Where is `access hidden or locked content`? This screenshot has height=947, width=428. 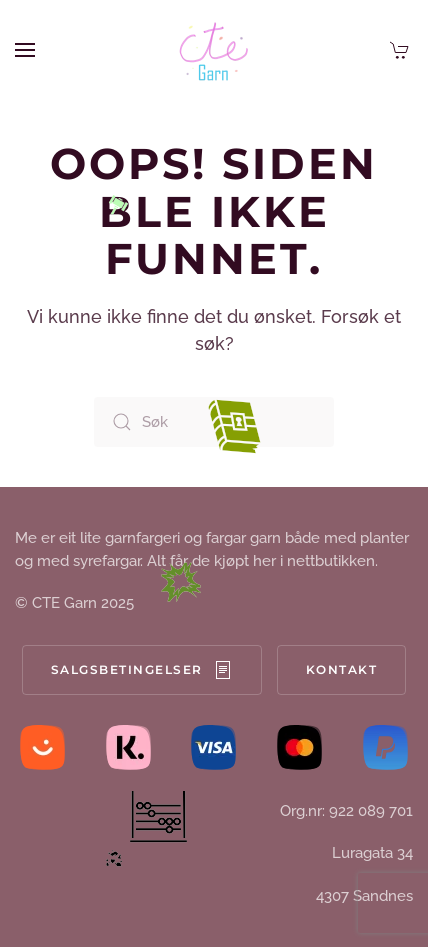
access hidden or locked content is located at coordinates (234, 426).